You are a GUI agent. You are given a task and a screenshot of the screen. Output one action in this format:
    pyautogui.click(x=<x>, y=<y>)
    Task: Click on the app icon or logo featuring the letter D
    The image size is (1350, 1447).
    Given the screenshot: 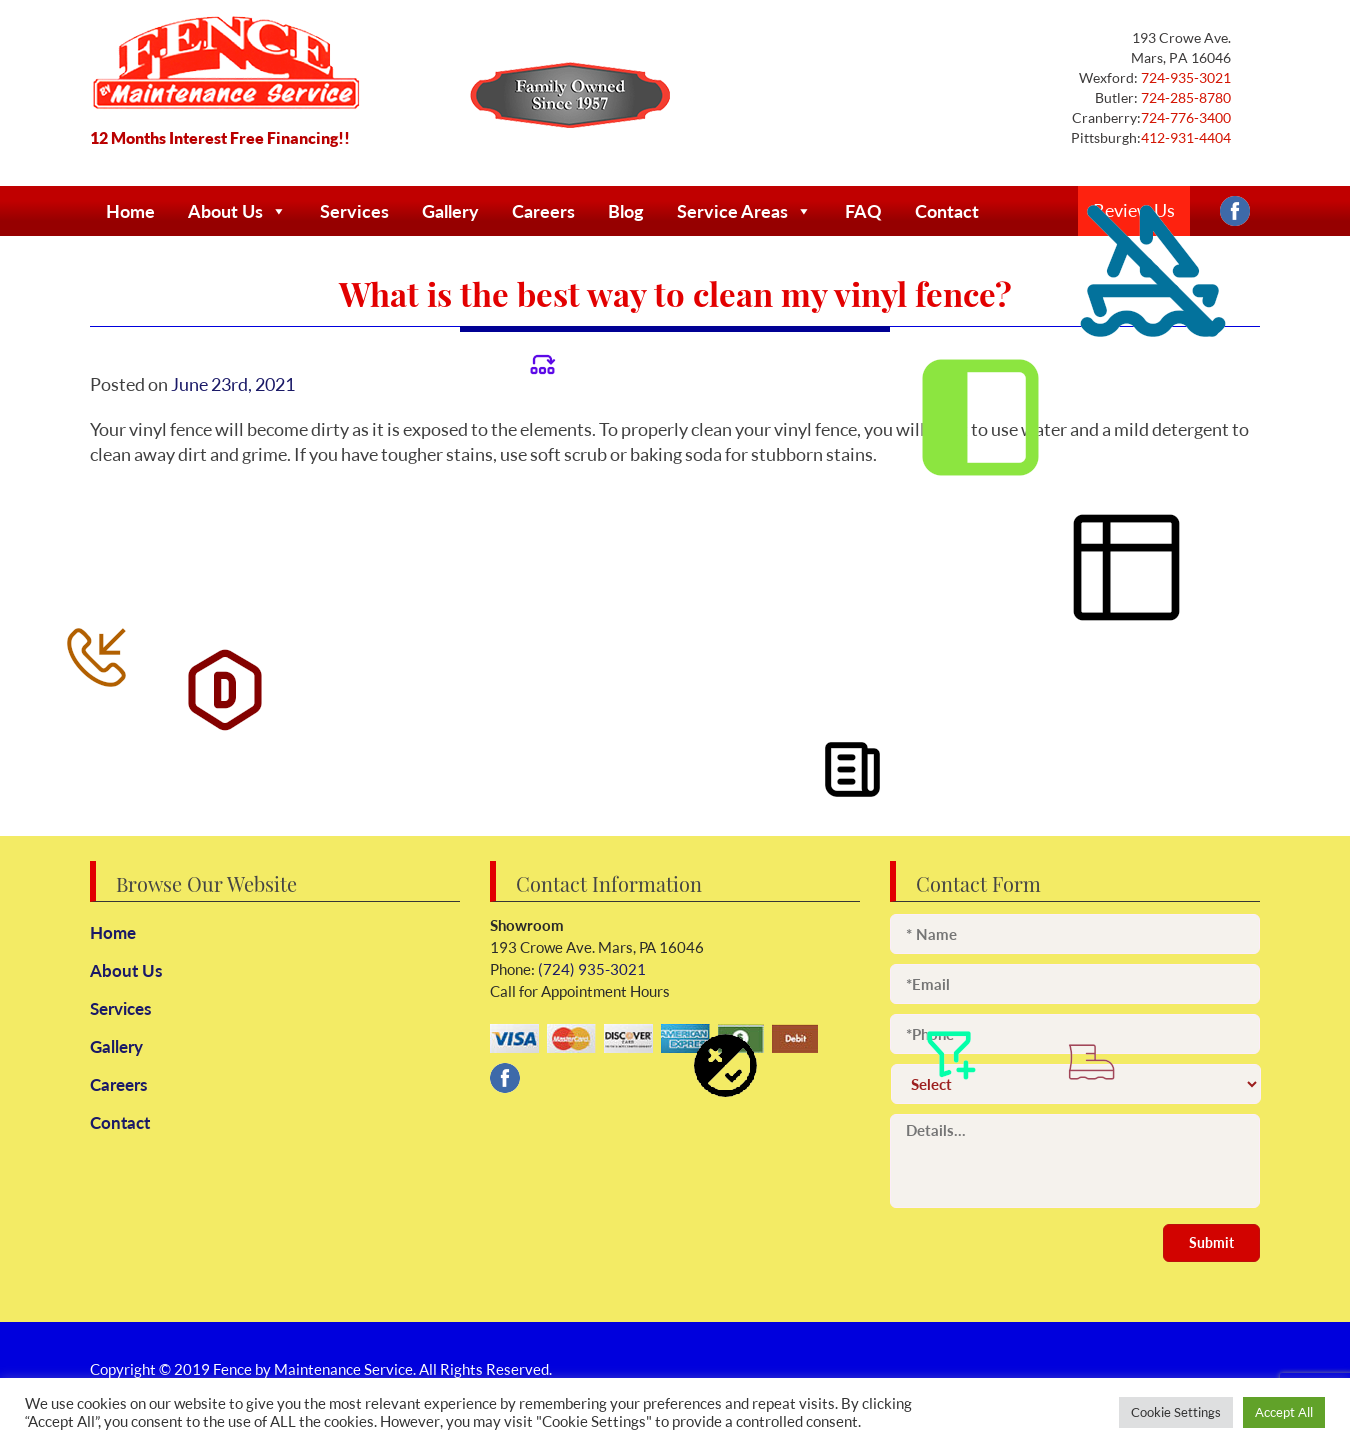 What is the action you would take?
    pyautogui.click(x=225, y=690)
    